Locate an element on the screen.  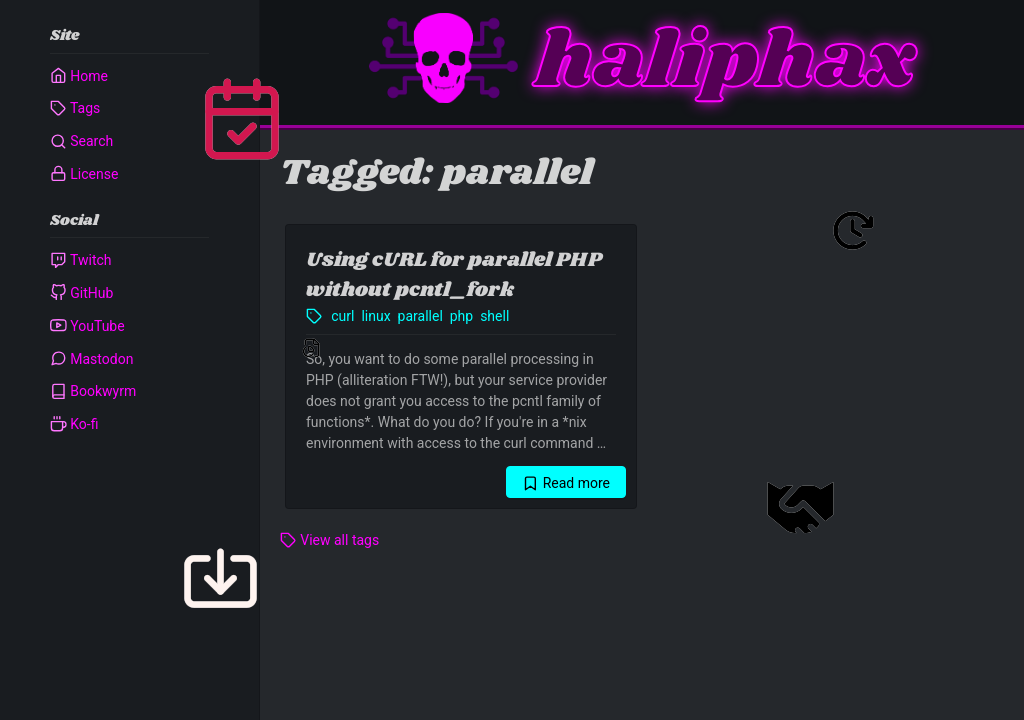
import a file or data into the app is located at coordinates (220, 581).